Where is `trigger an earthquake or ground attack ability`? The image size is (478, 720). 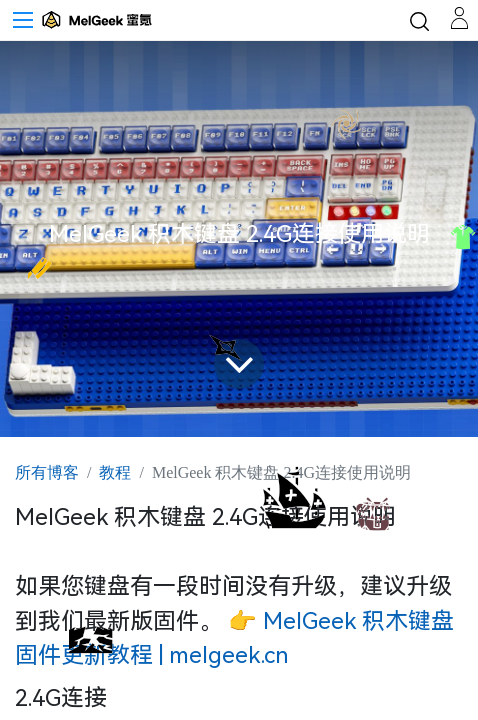 trigger an earthquake or ground attack ability is located at coordinates (90, 631).